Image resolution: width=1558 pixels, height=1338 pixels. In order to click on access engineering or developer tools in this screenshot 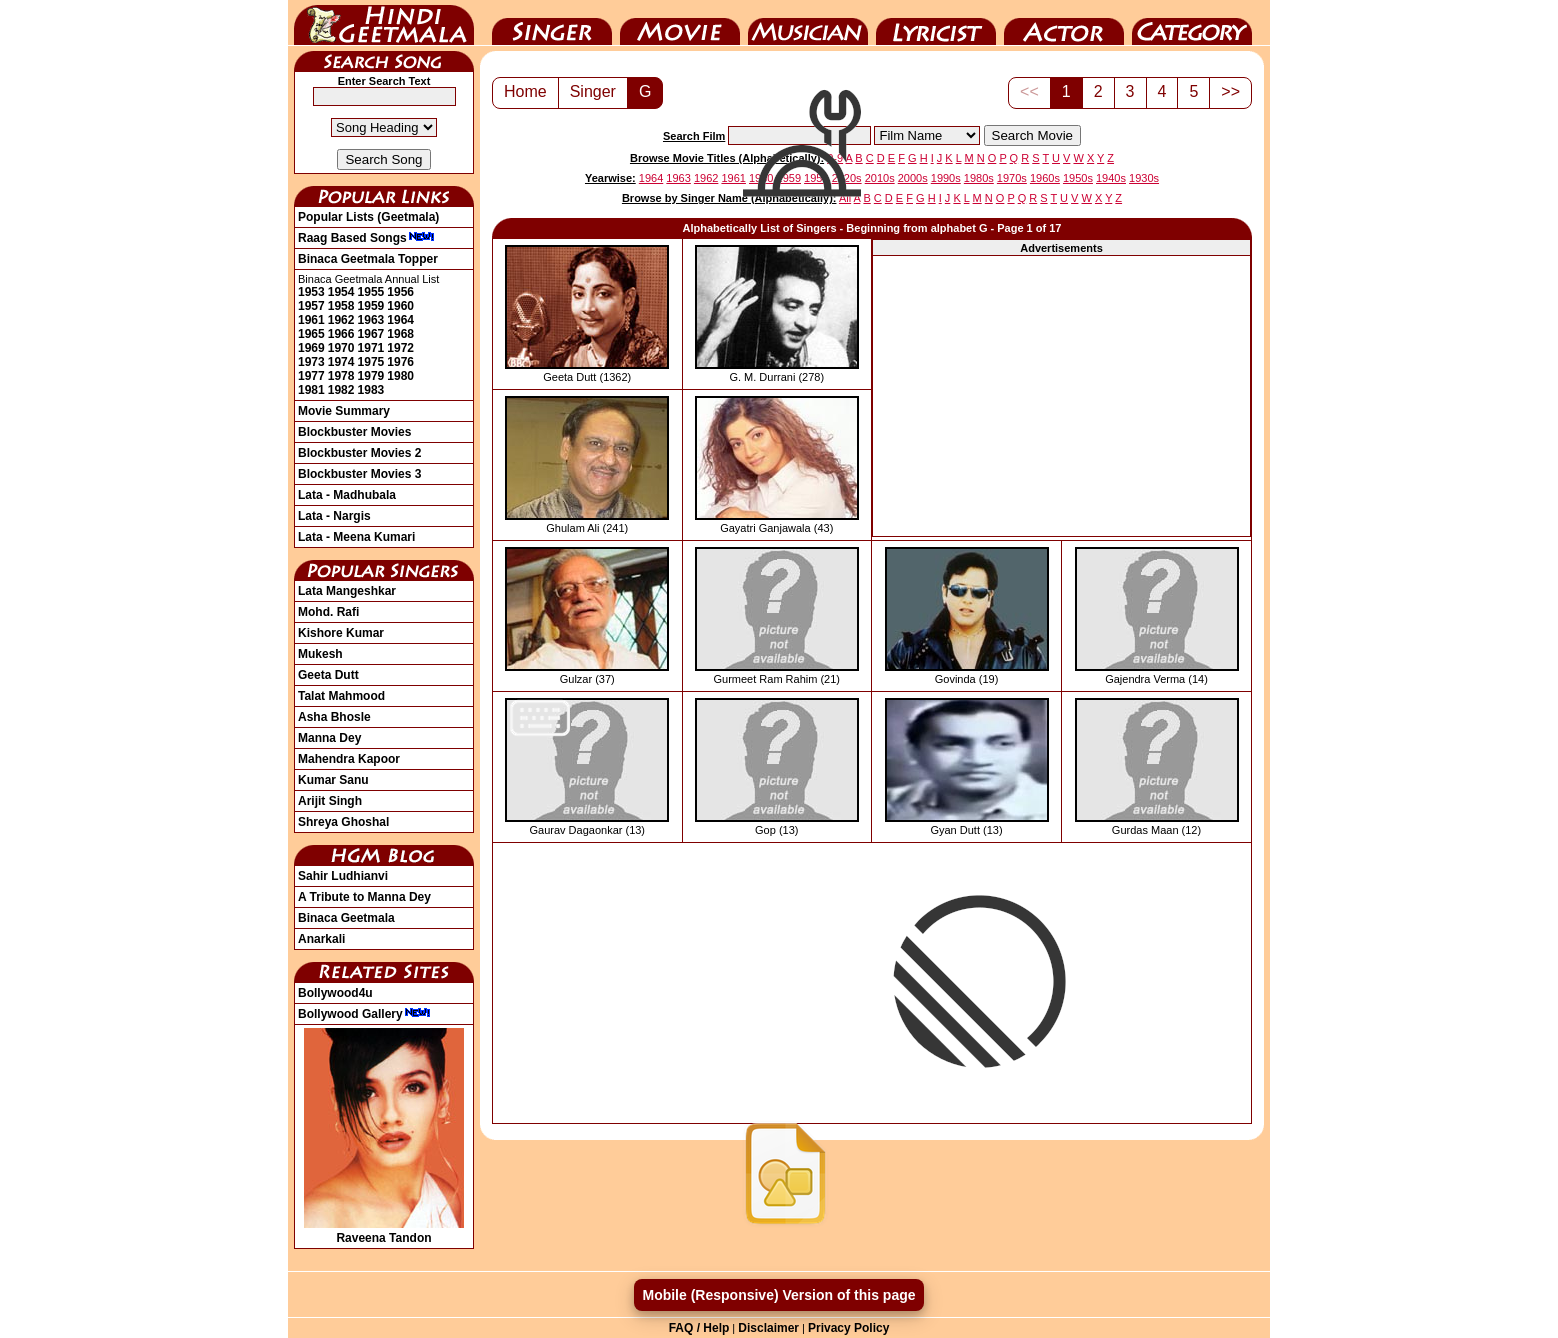, I will do `click(802, 145)`.